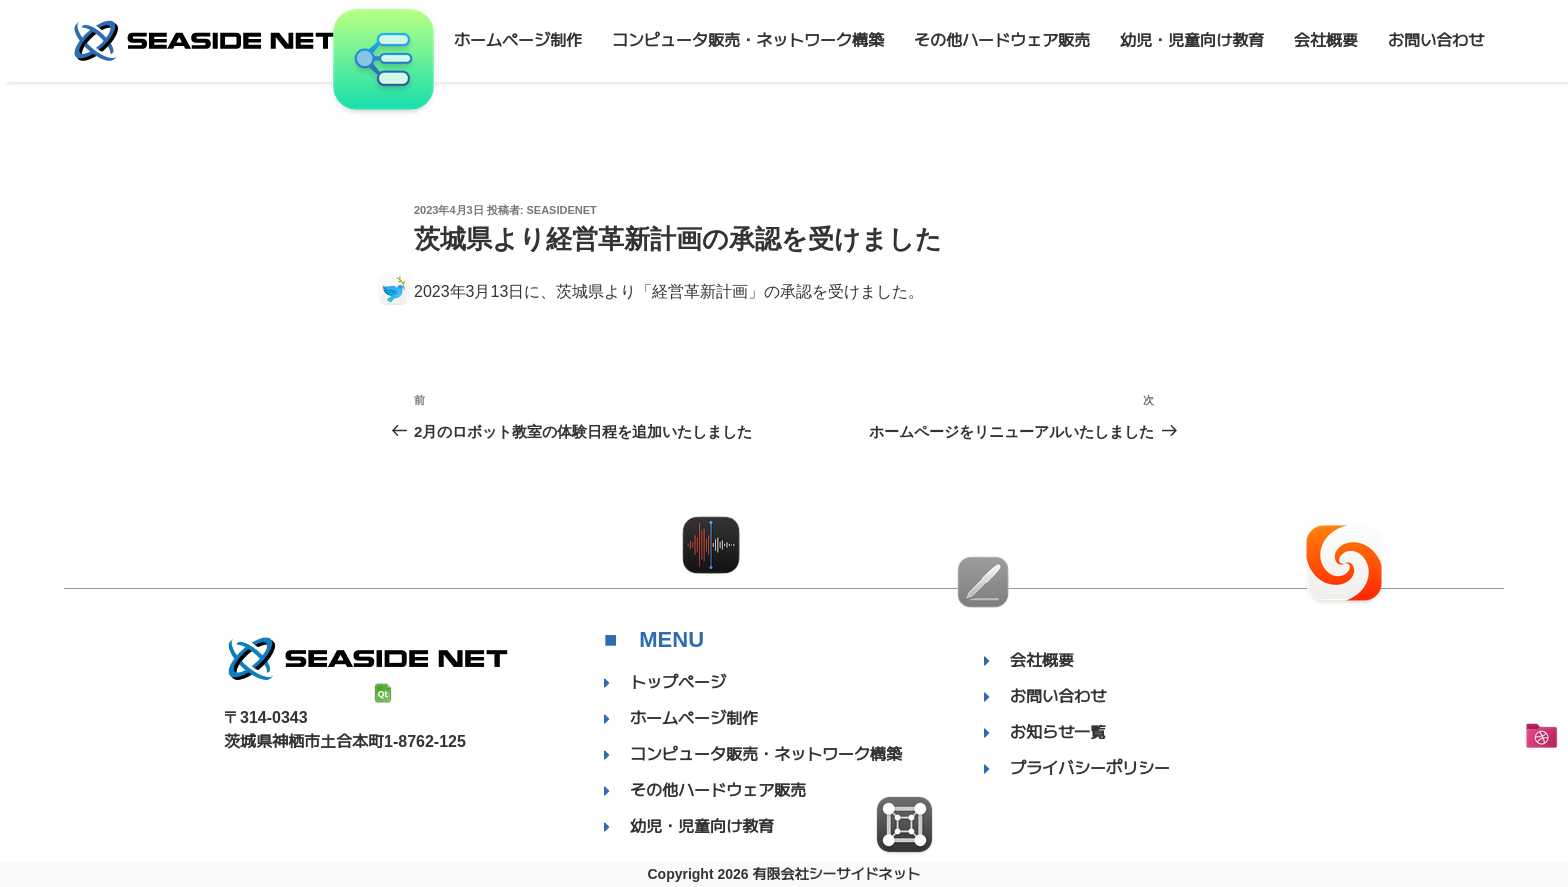 The height and width of the screenshot is (887, 1568). I want to click on open labyrinth mind-mapping app, so click(383, 59).